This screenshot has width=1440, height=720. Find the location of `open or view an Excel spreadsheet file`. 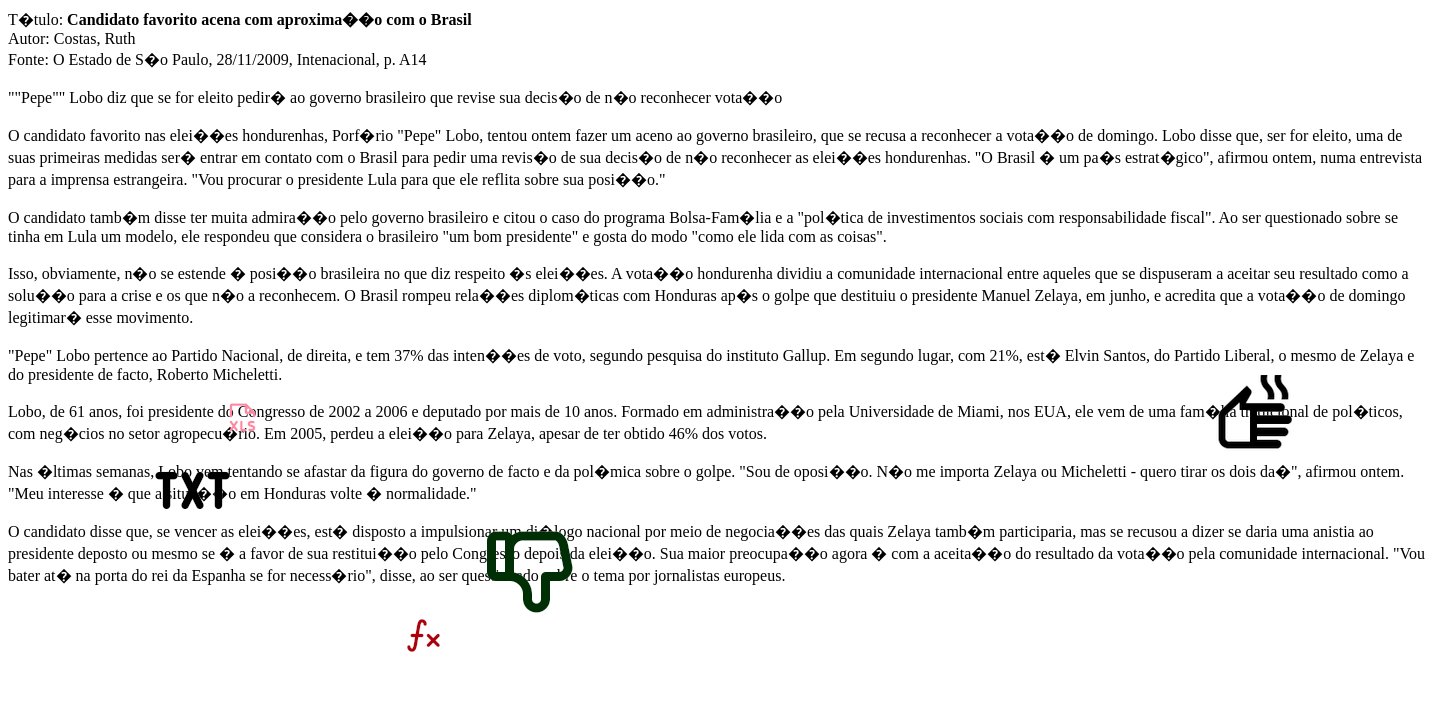

open or view an Excel spreadsheet file is located at coordinates (242, 418).